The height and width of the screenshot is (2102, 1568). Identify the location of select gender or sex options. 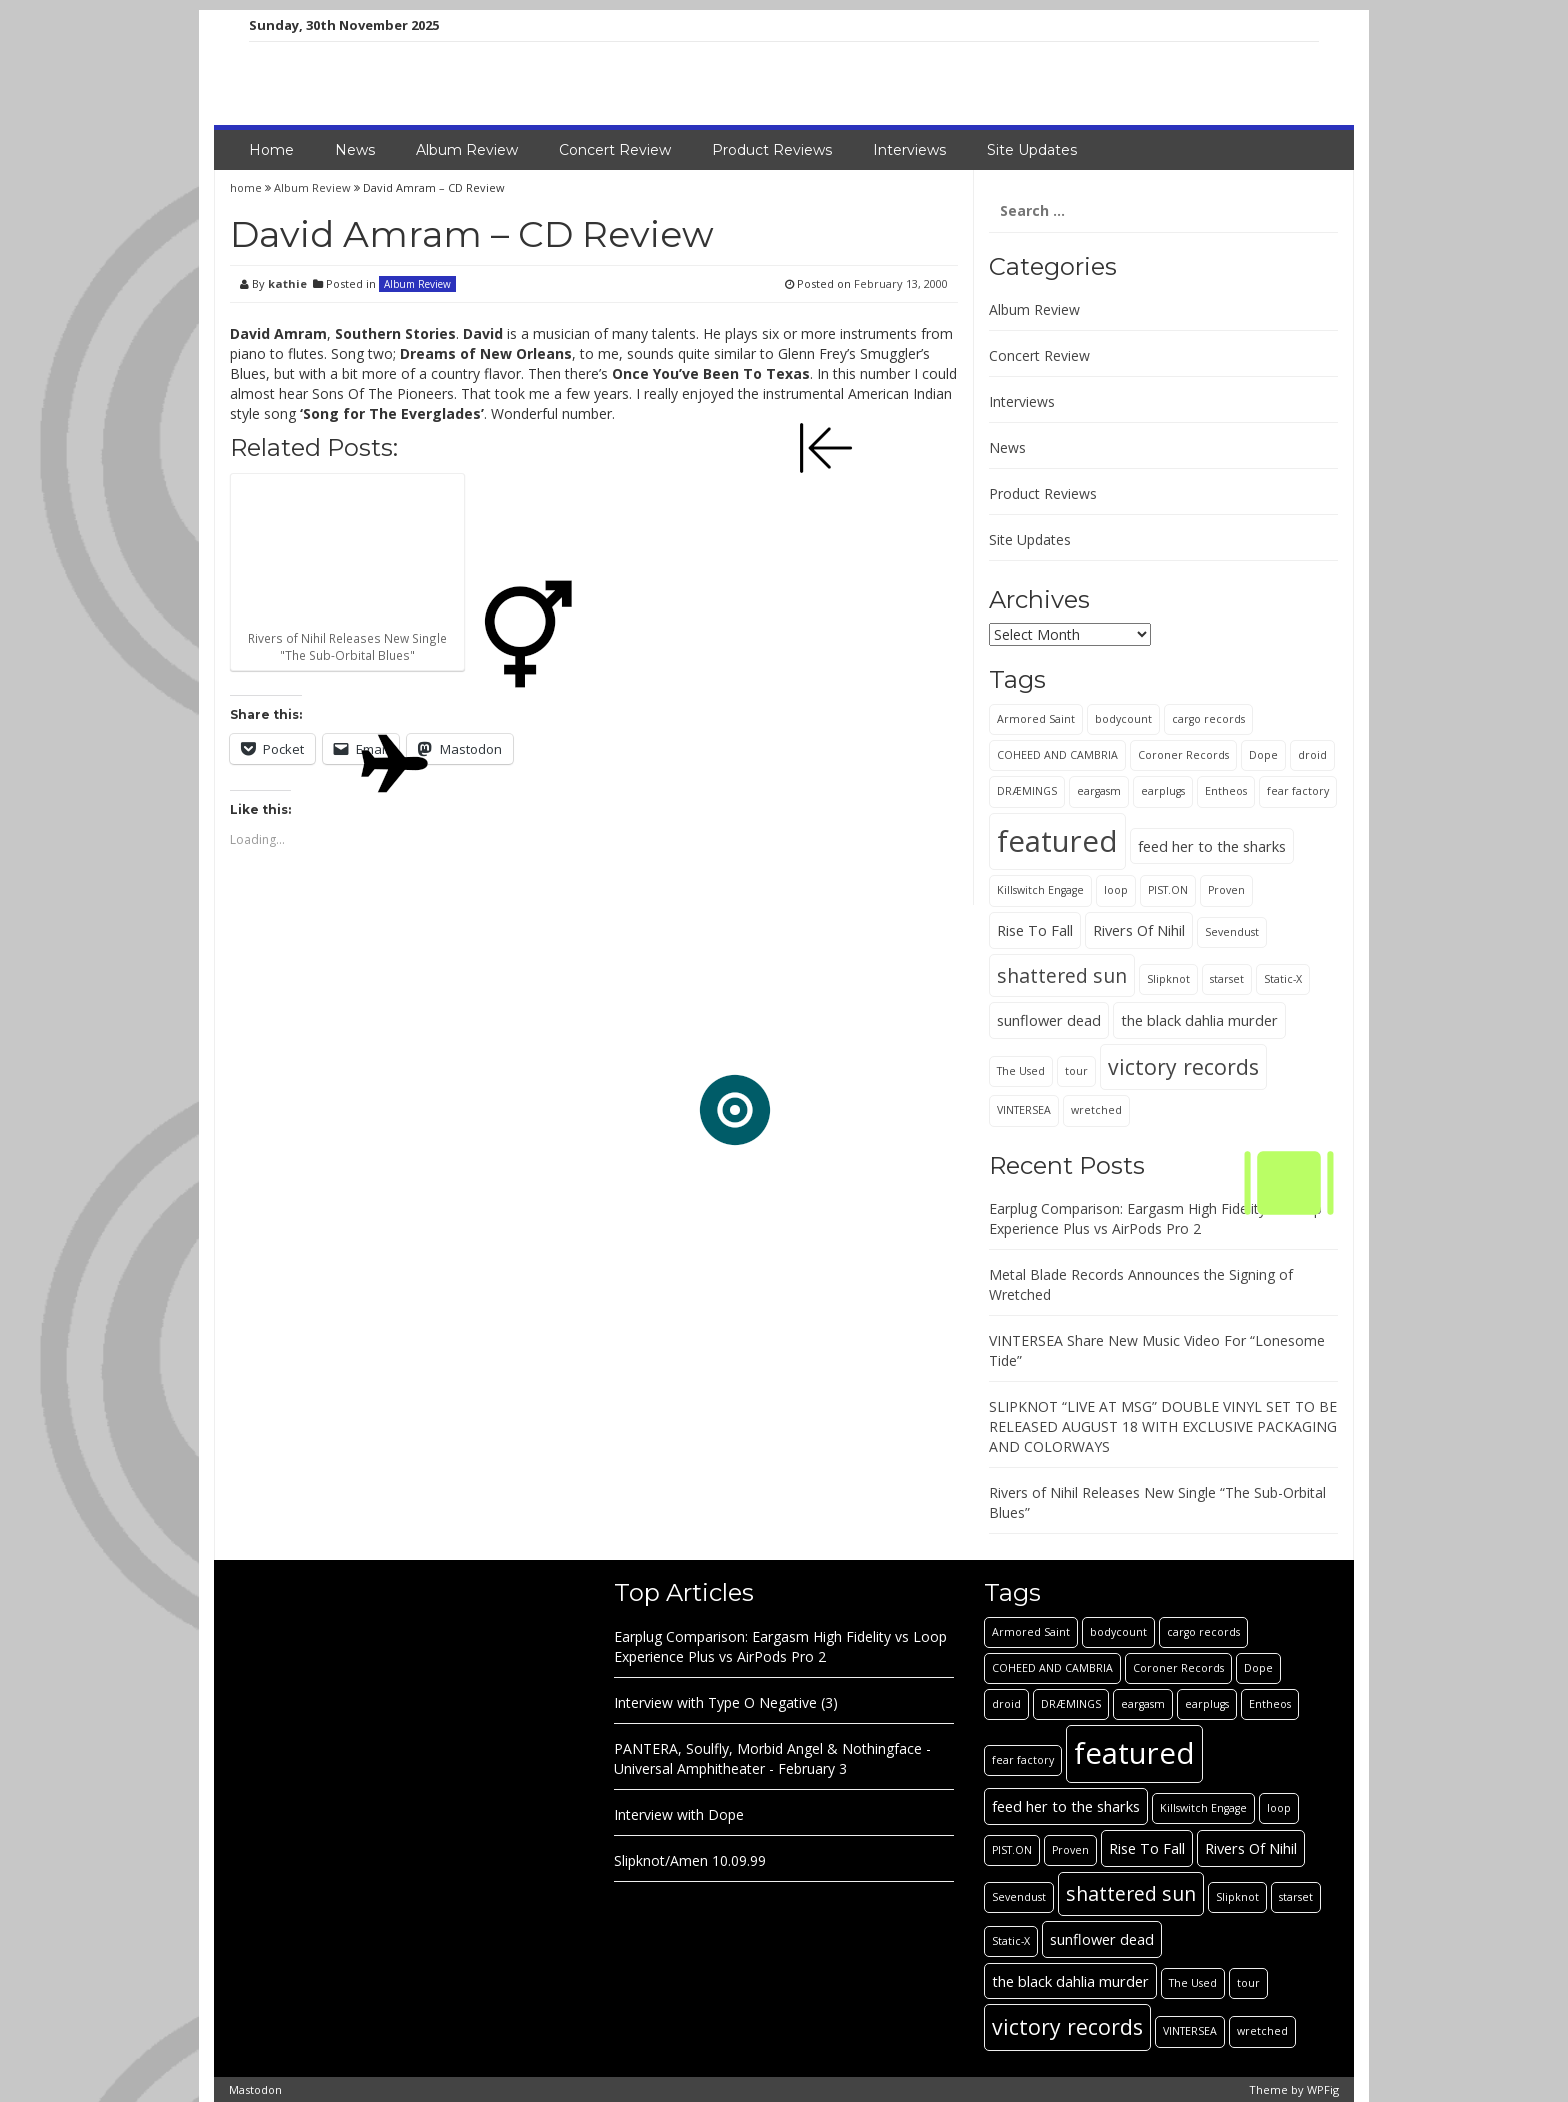
(529, 634).